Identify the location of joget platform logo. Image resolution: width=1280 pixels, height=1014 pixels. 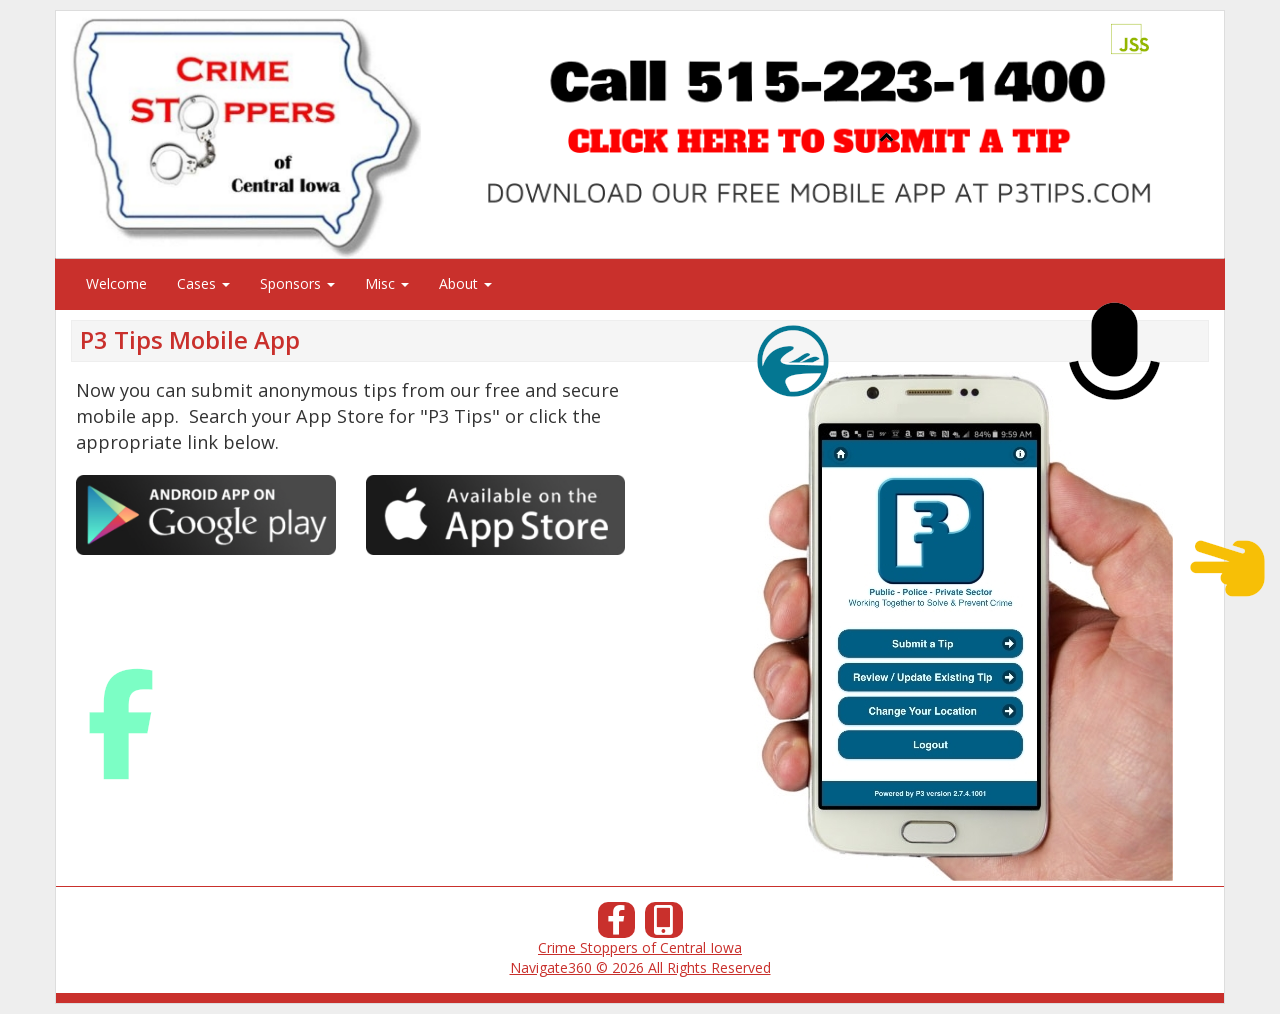
(793, 361).